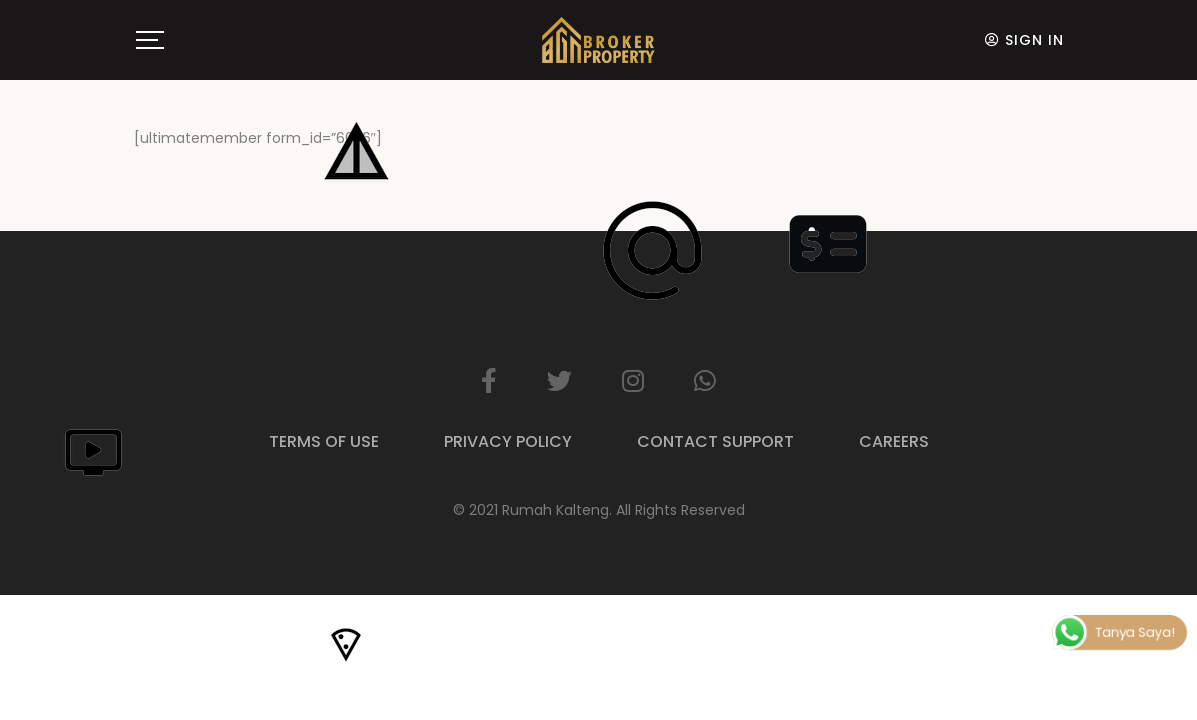 Image resolution: width=1197 pixels, height=720 pixels. What do you see at coordinates (828, 244) in the screenshot?
I see `view or manage payment methods` at bounding box center [828, 244].